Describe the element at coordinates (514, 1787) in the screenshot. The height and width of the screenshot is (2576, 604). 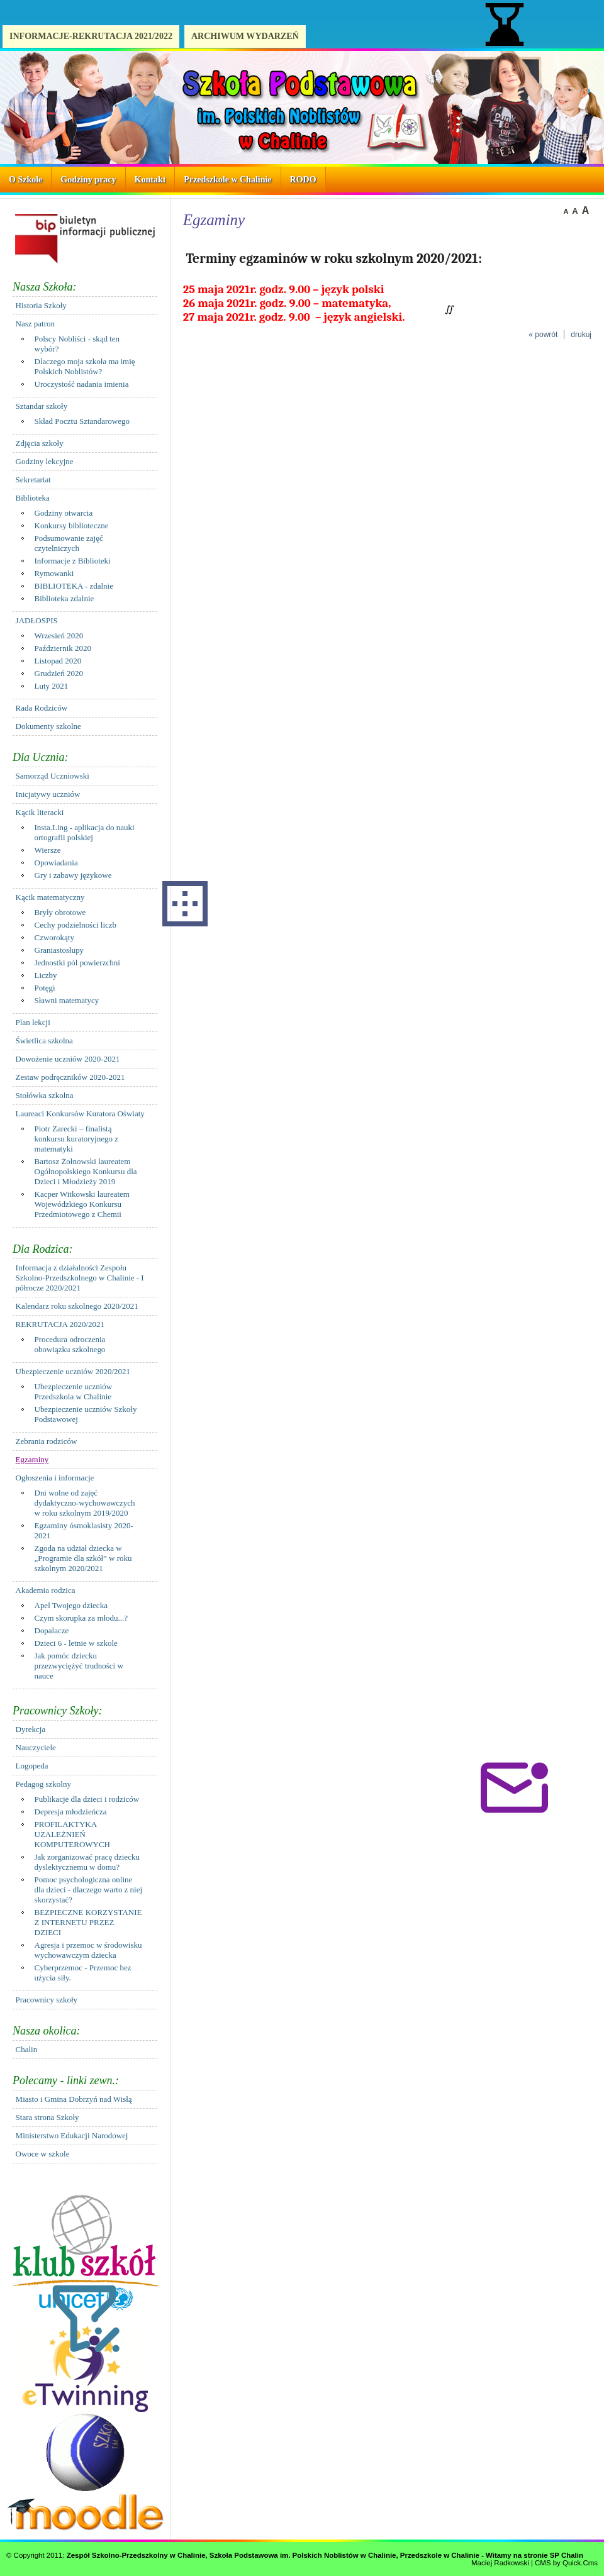
I see `indicates unread messages or notifications` at that location.